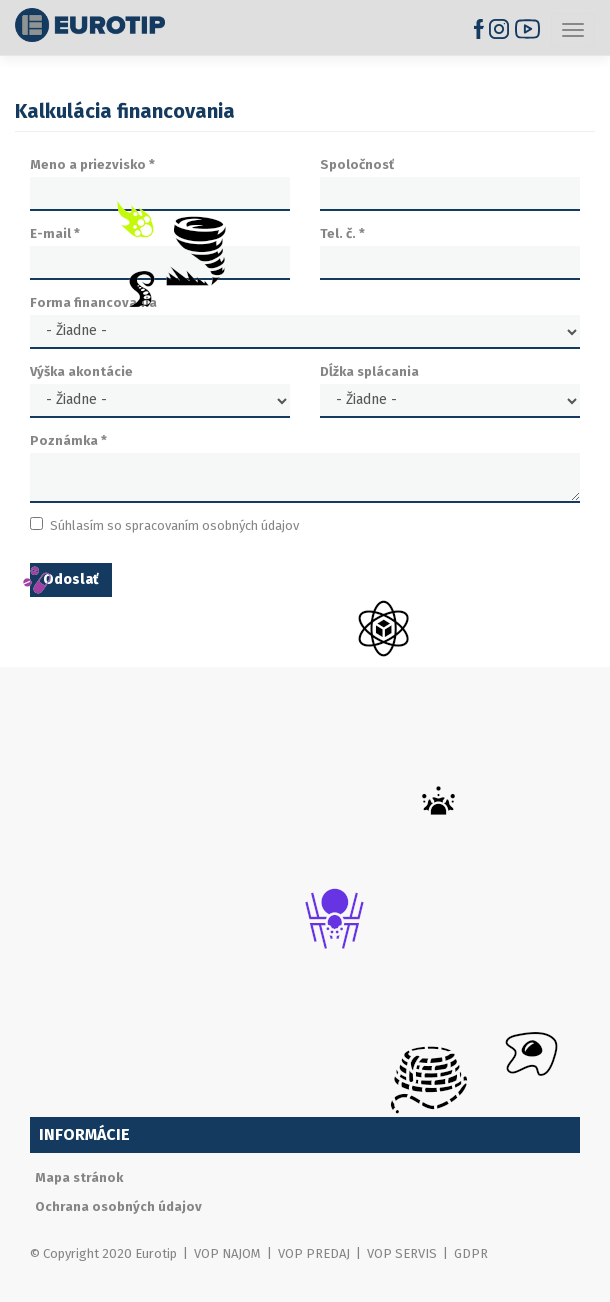 This screenshot has height=1302, width=610. What do you see at coordinates (438, 800) in the screenshot?
I see `indicates a corrosive or acid-based attack/ability` at bounding box center [438, 800].